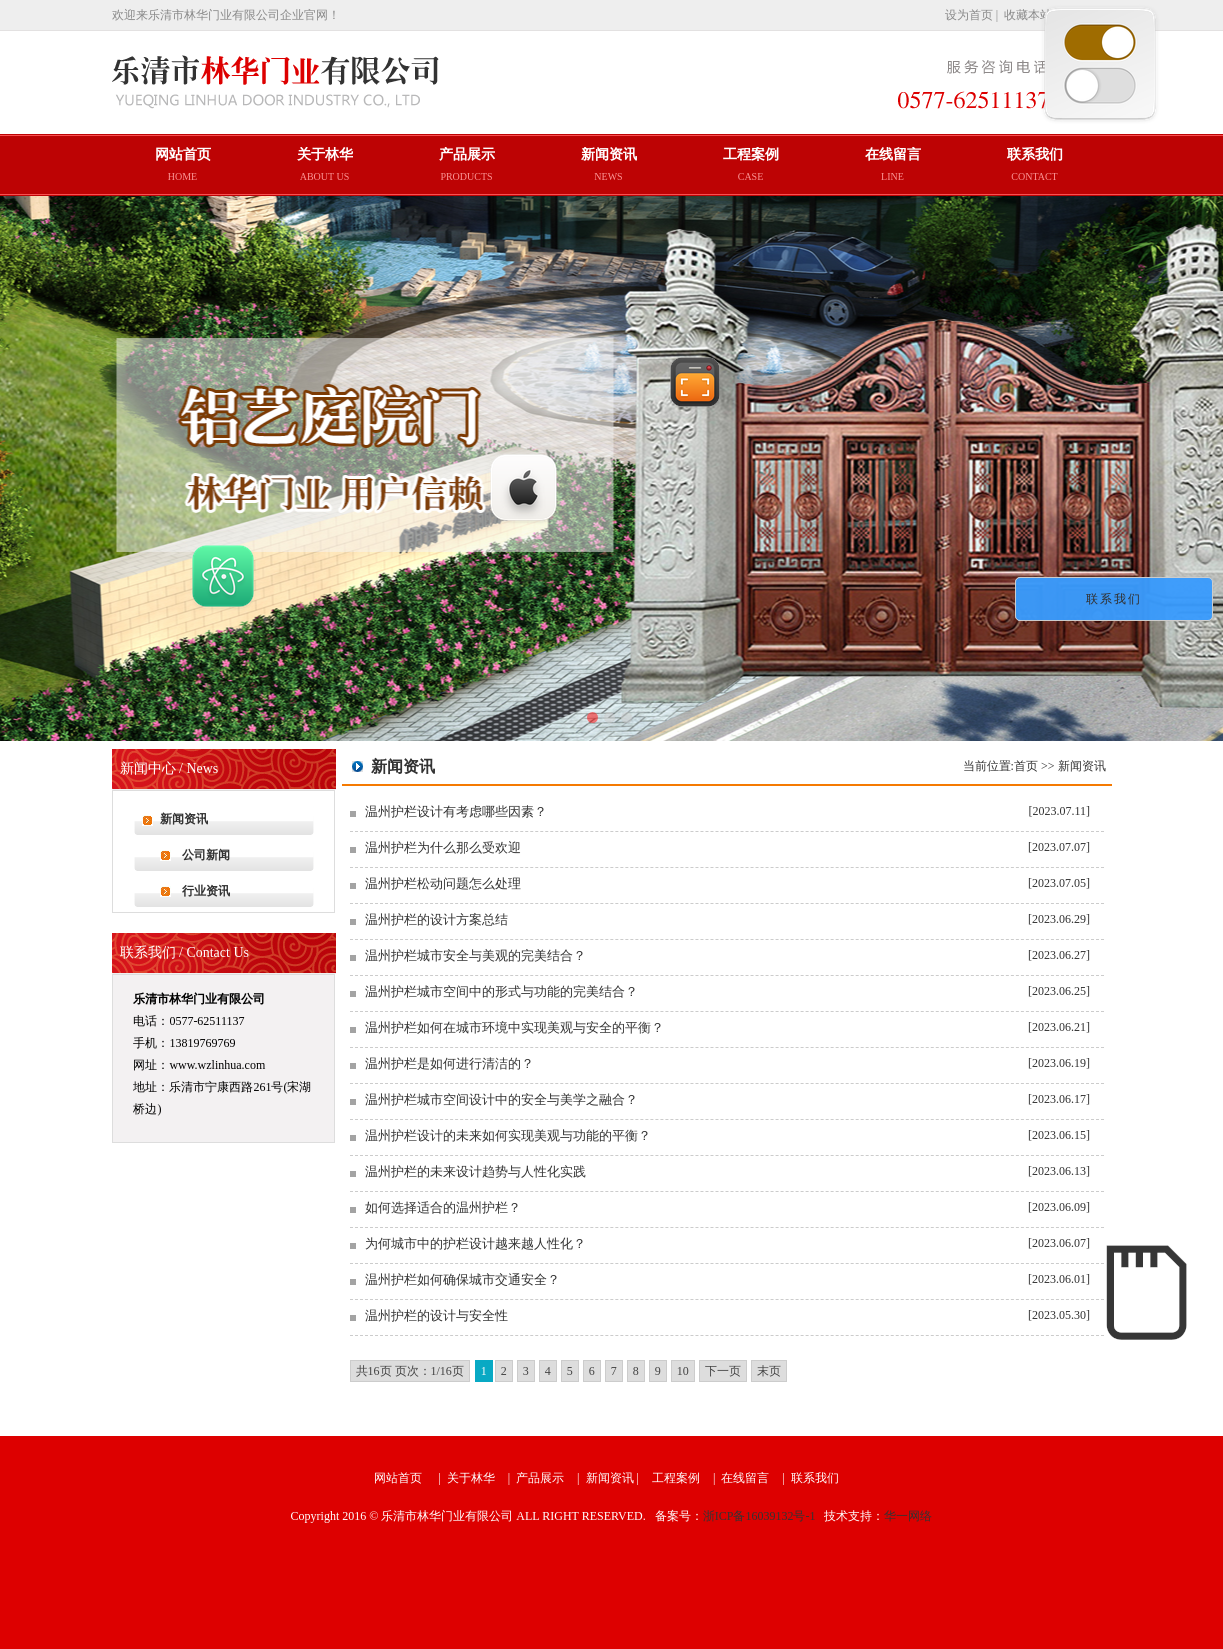 The height and width of the screenshot is (1649, 1223). Describe the element at coordinates (1100, 64) in the screenshot. I see `open gnome tweaks to customize desktop settings` at that location.